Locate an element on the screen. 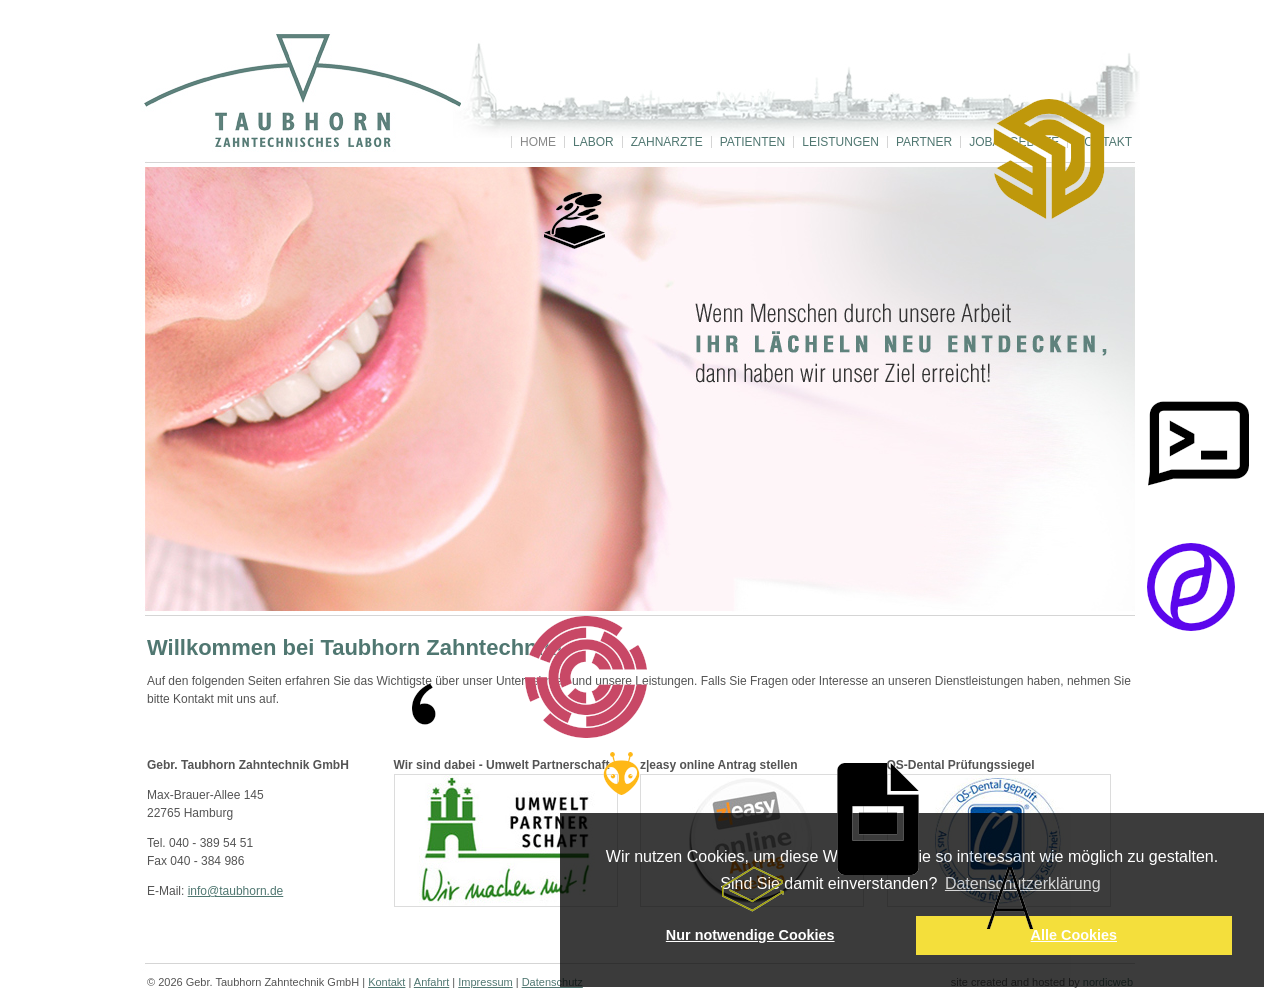 This screenshot has width=1280, height=1003. open Microsoft Sway application is located at coordinates (574, 220).